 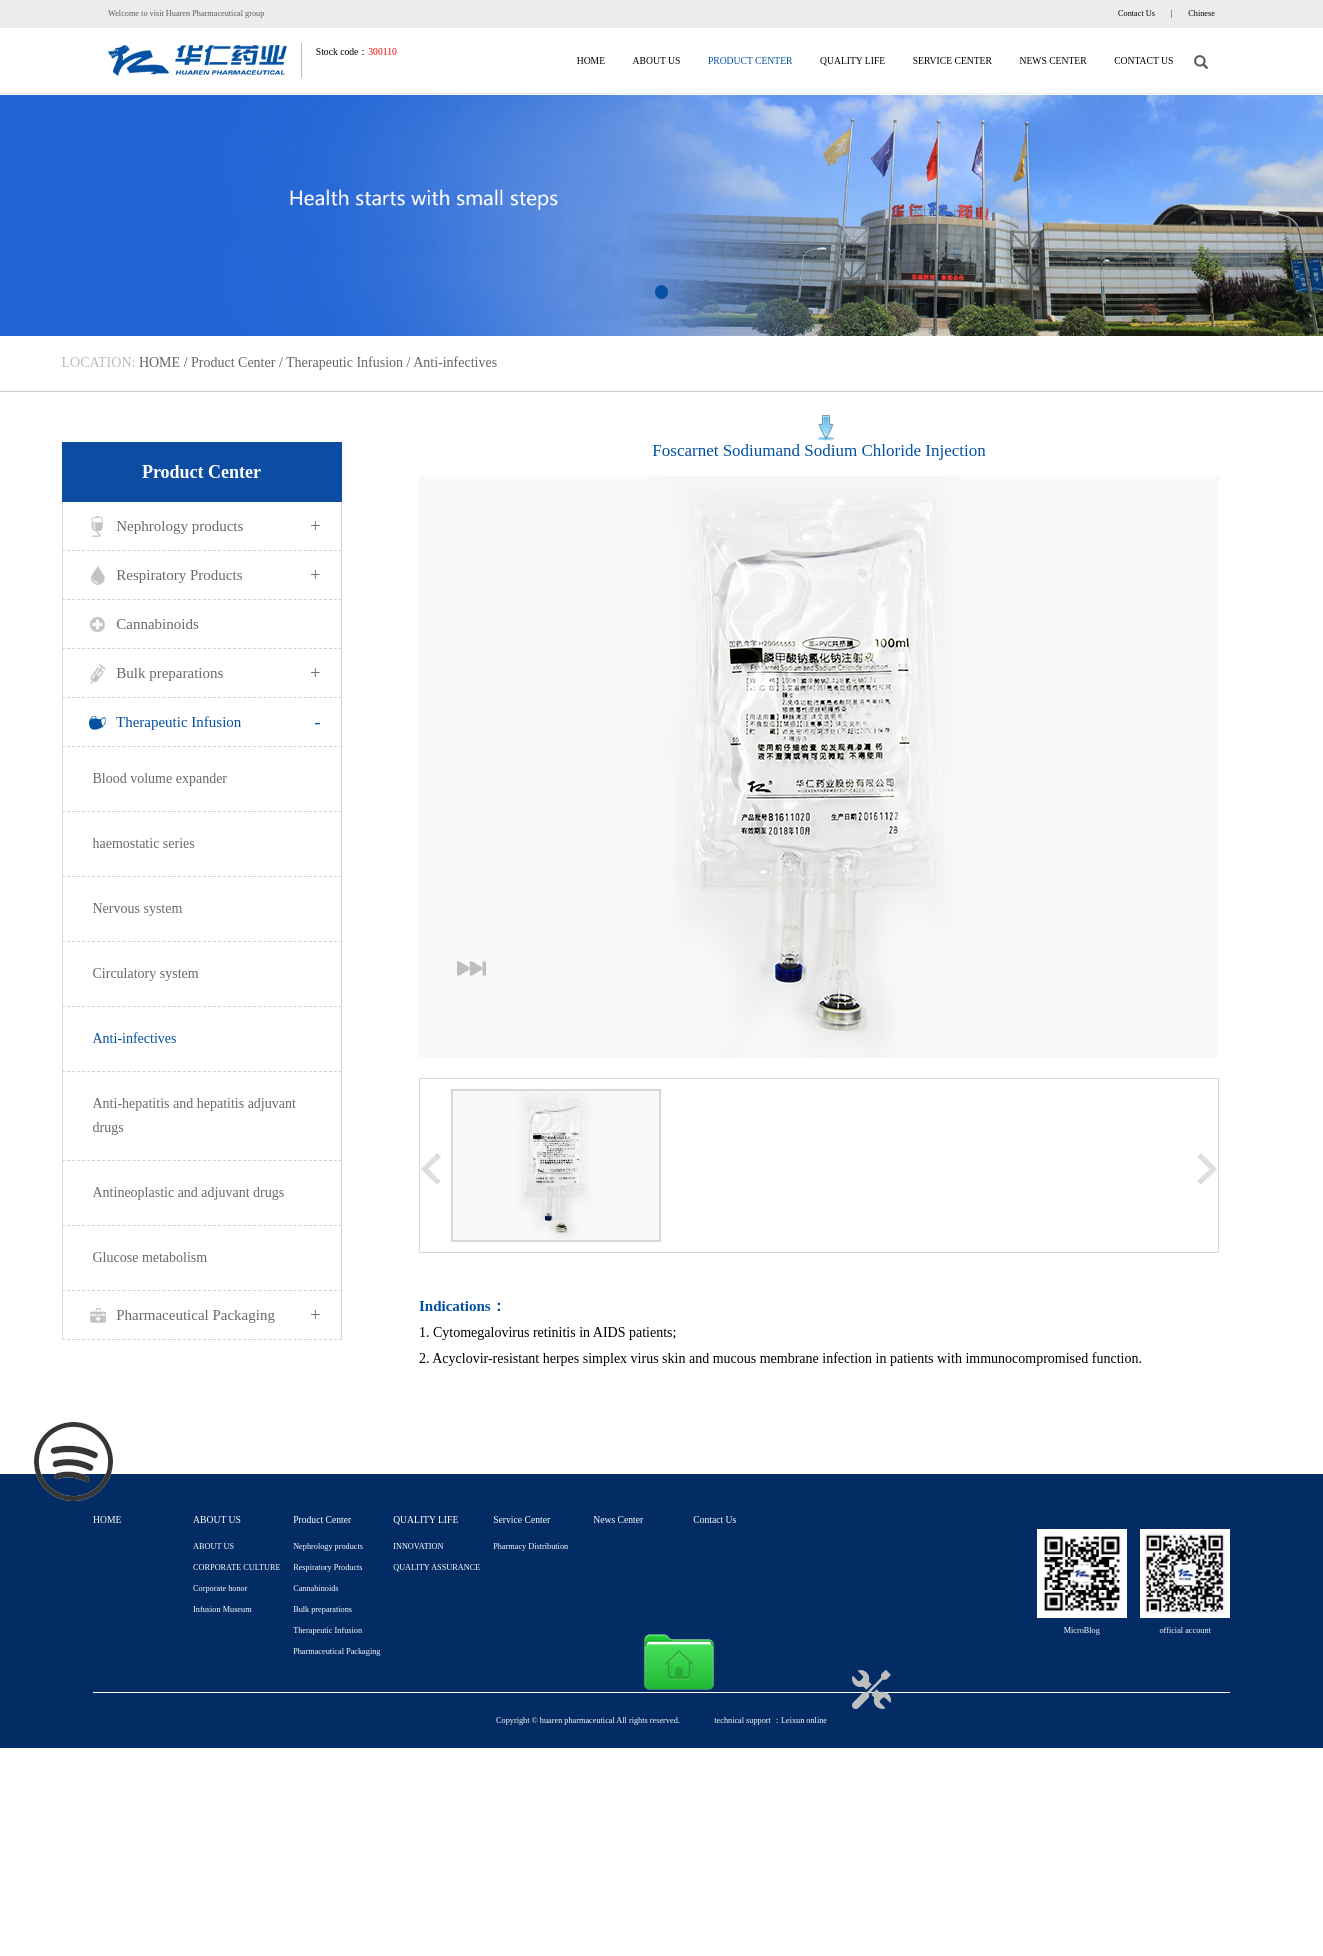 What do you see at coordinates (679, 1662) in the screenshot?
I see `open your home folder` at bounding box center [679, 1662].